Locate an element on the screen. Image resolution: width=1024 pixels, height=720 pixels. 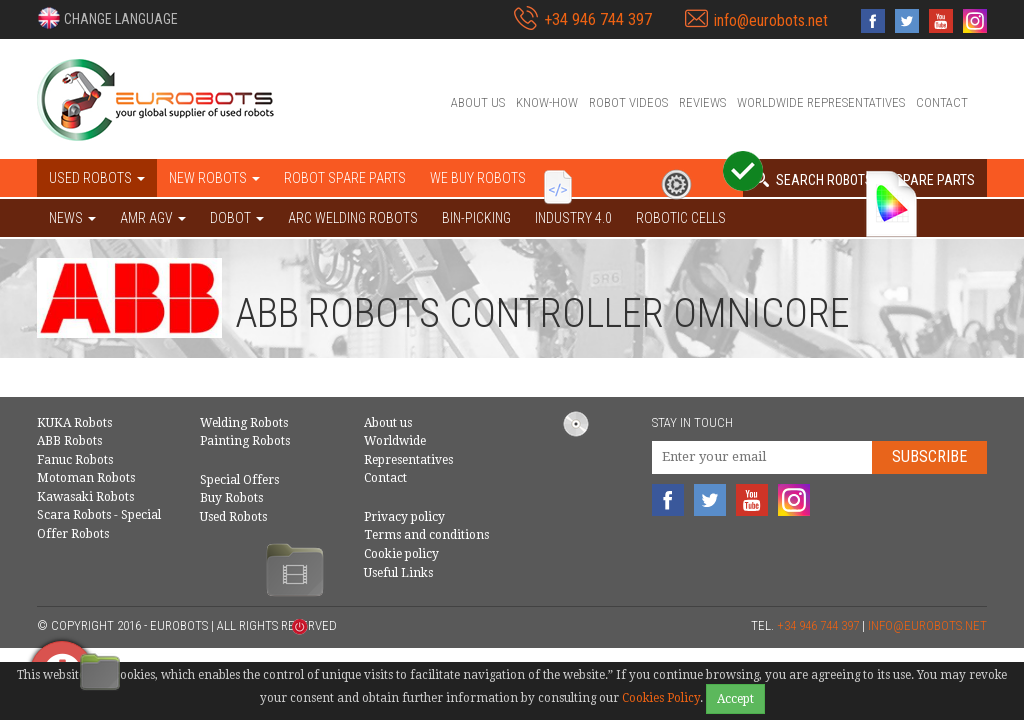
open color sync profile settings is located at coordinates (891, 205).